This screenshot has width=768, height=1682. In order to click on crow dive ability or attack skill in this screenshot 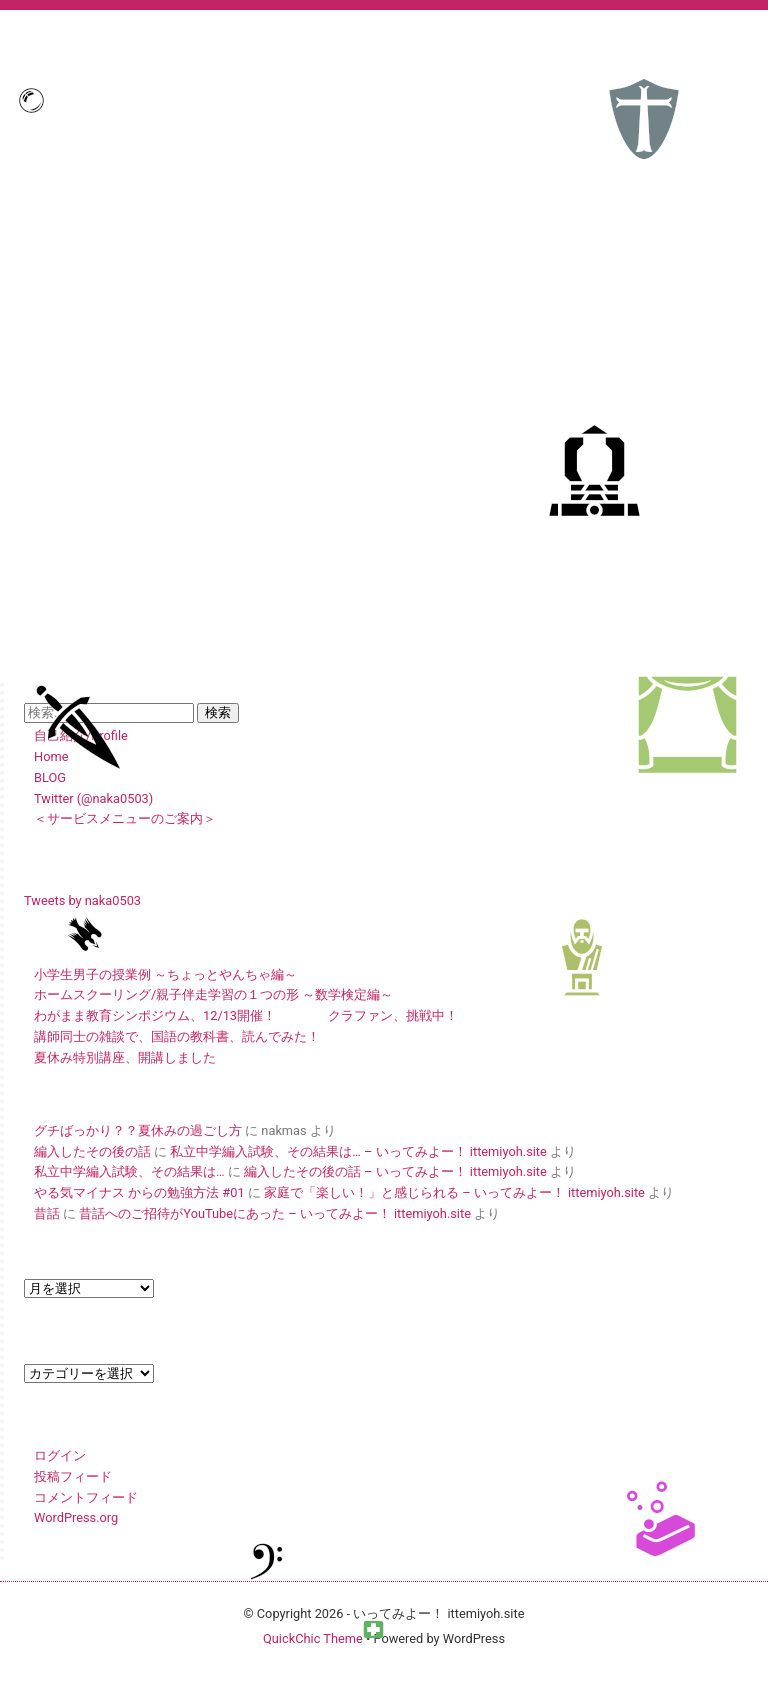, I will do `click(85, 934)`.